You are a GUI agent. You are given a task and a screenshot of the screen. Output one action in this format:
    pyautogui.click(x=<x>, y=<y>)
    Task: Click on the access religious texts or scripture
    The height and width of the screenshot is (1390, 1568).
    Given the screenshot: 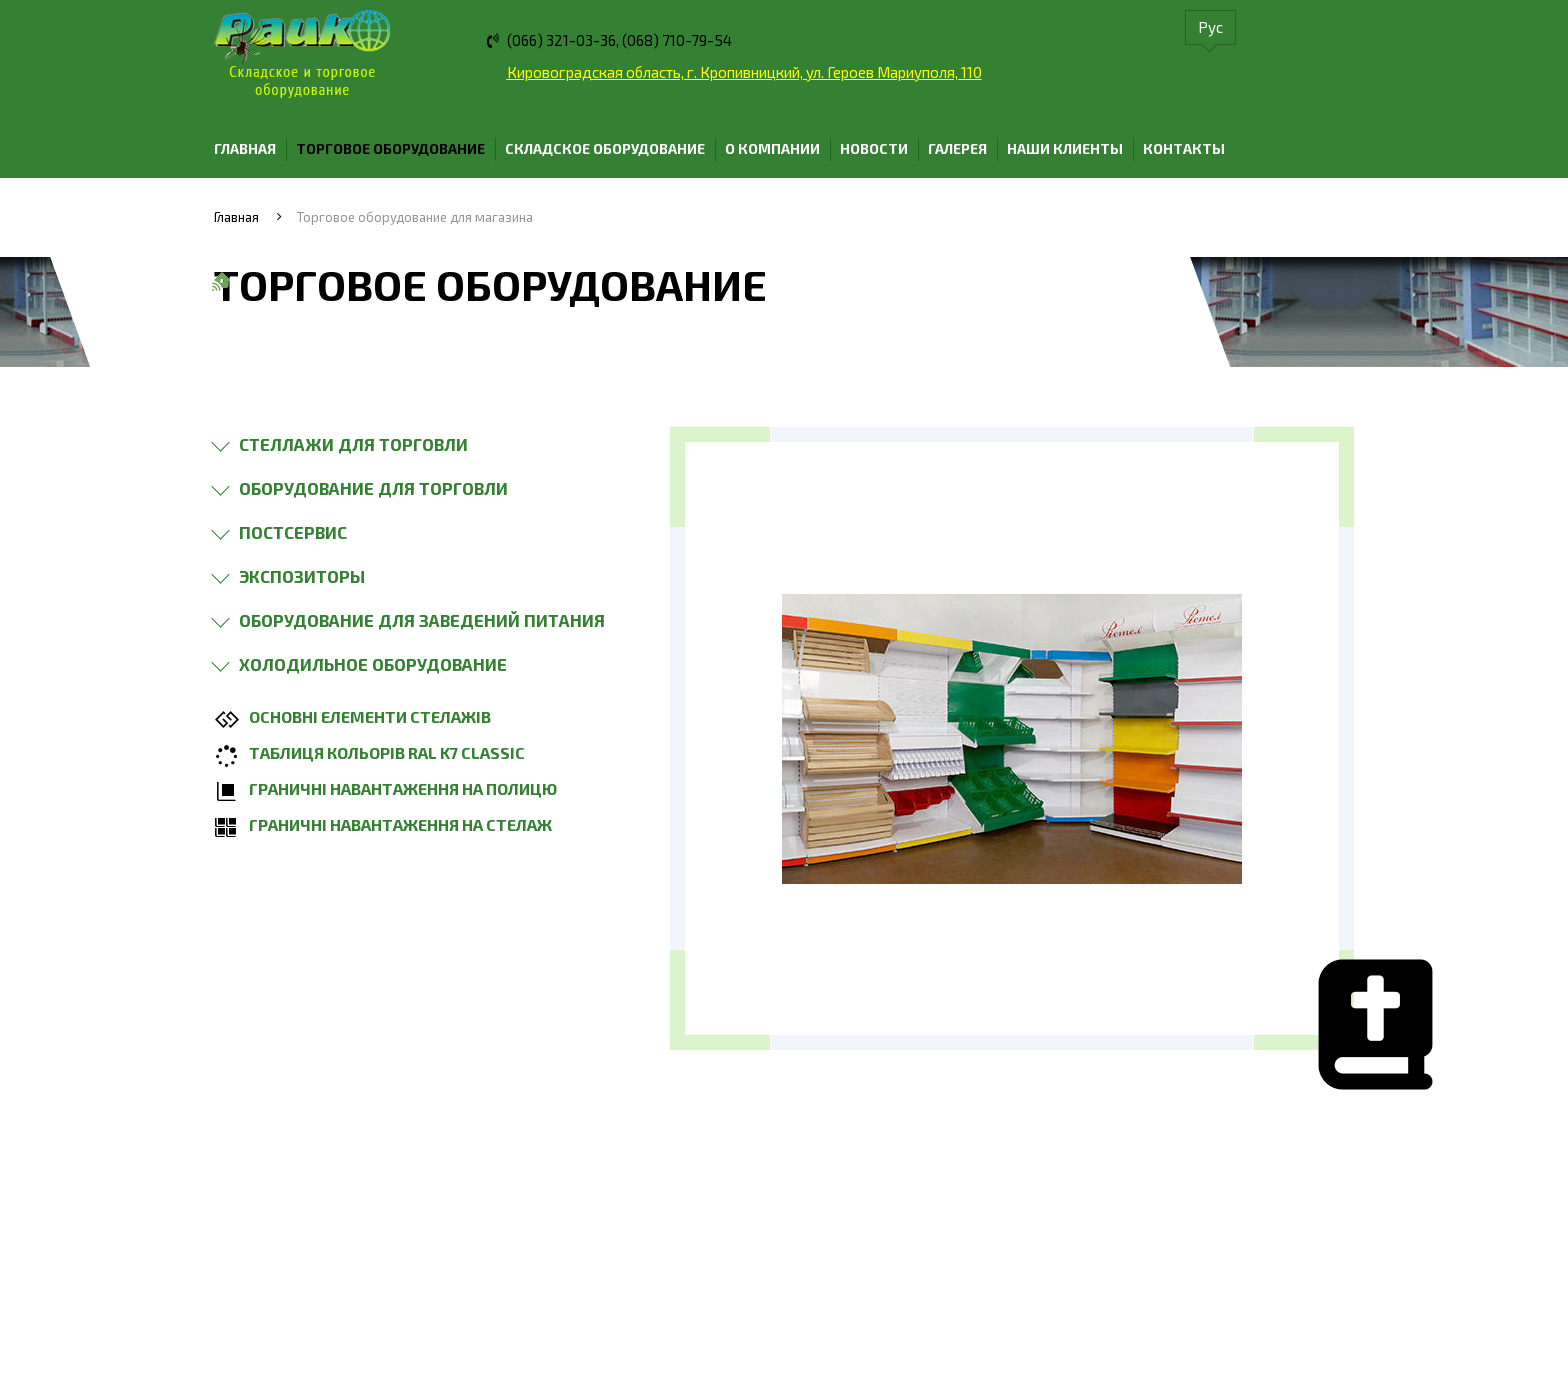 What is the action you would take?
    pyautogui.click(x=1375, y=1024)
    